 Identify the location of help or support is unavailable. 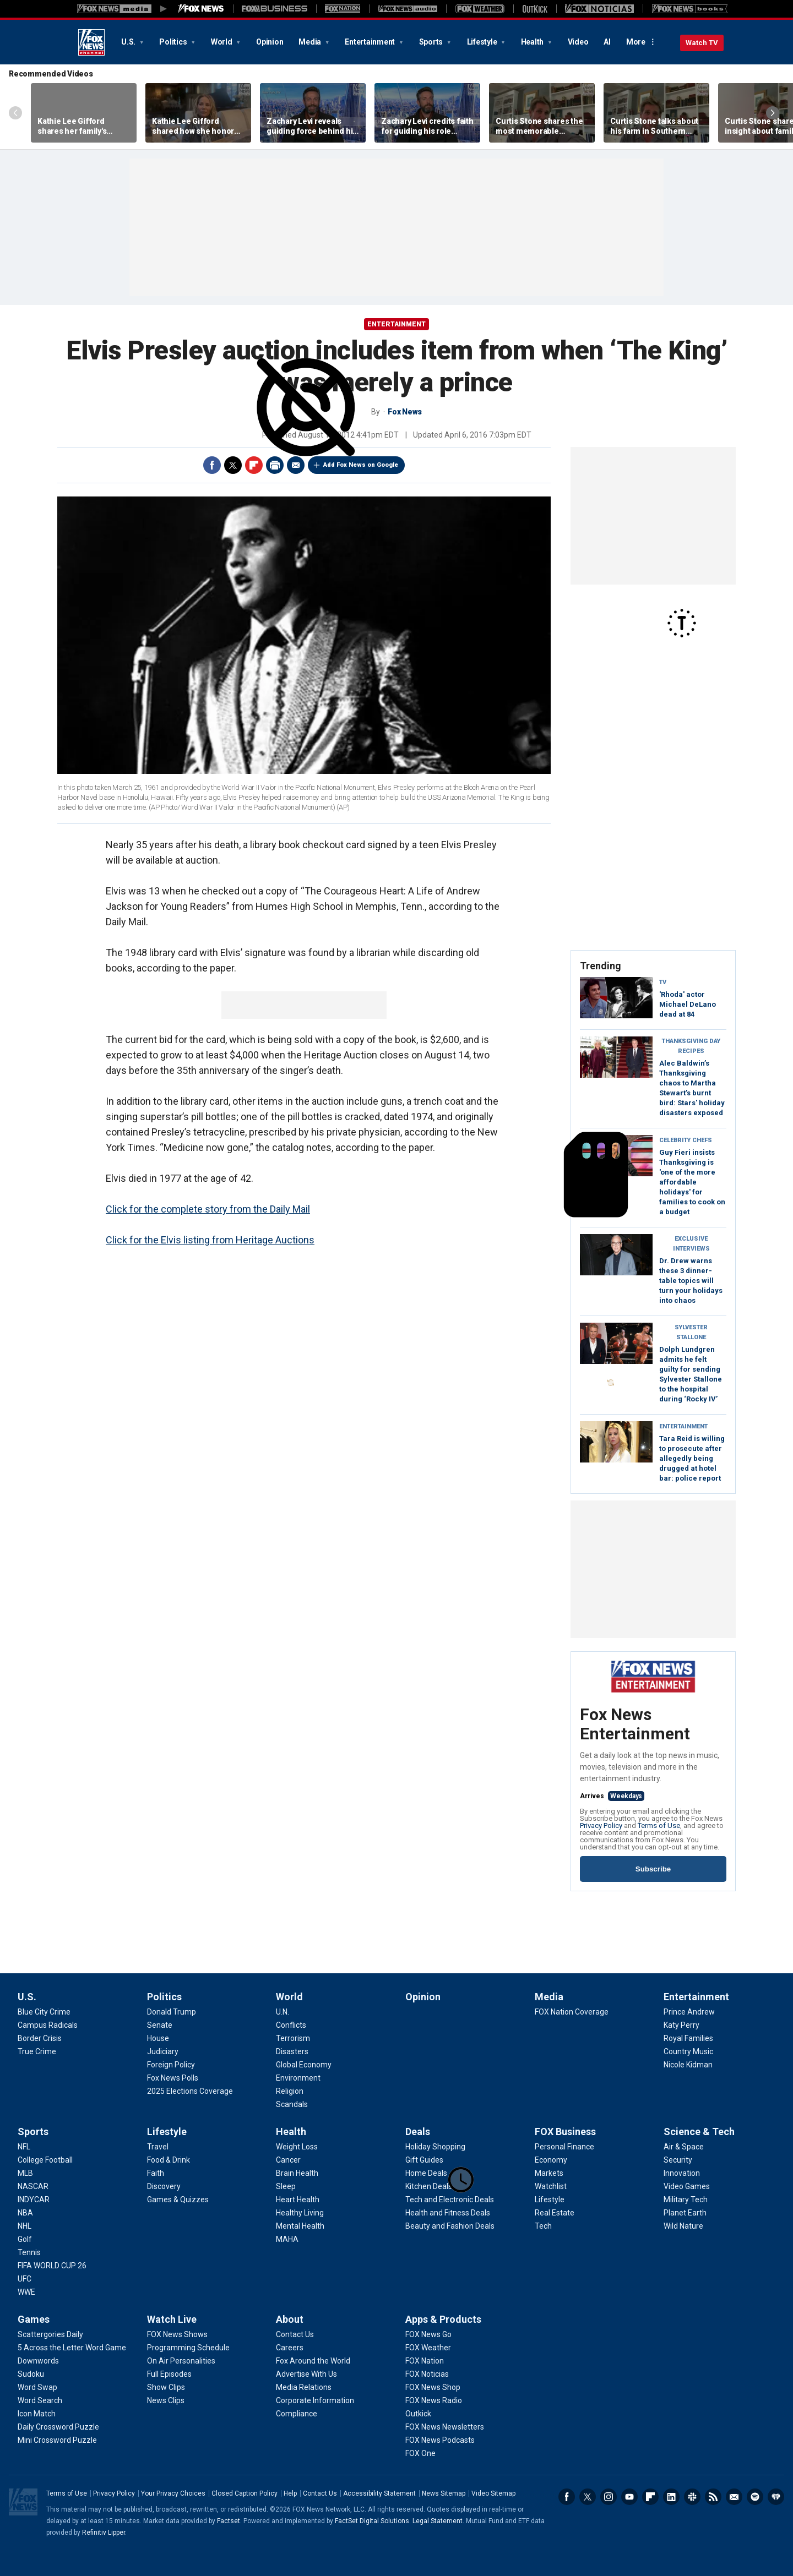
(306, 407).